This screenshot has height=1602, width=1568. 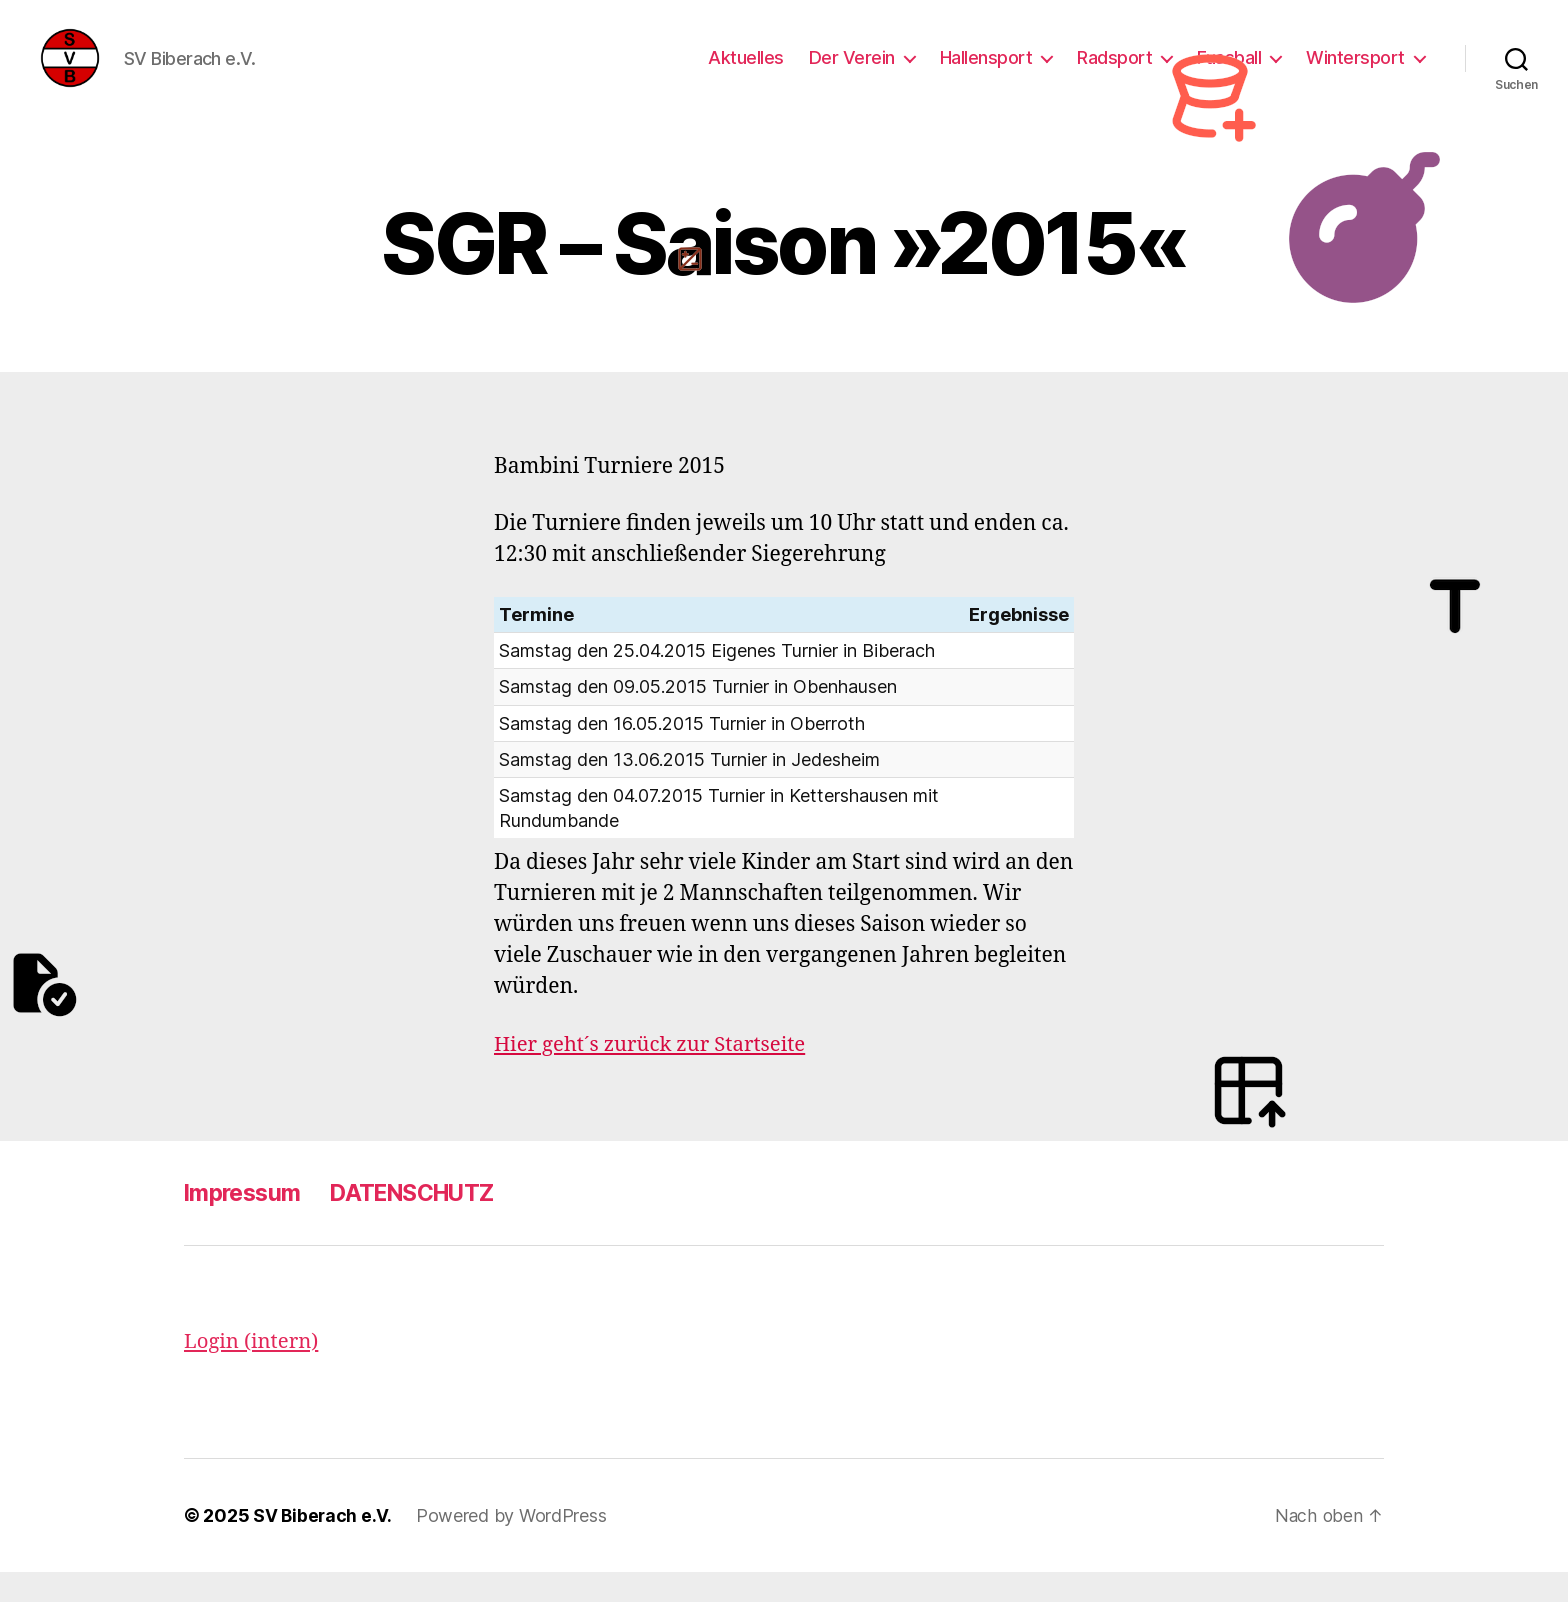 I want to click on delete all data or perform destructive action, so click(x=1364, y=227).